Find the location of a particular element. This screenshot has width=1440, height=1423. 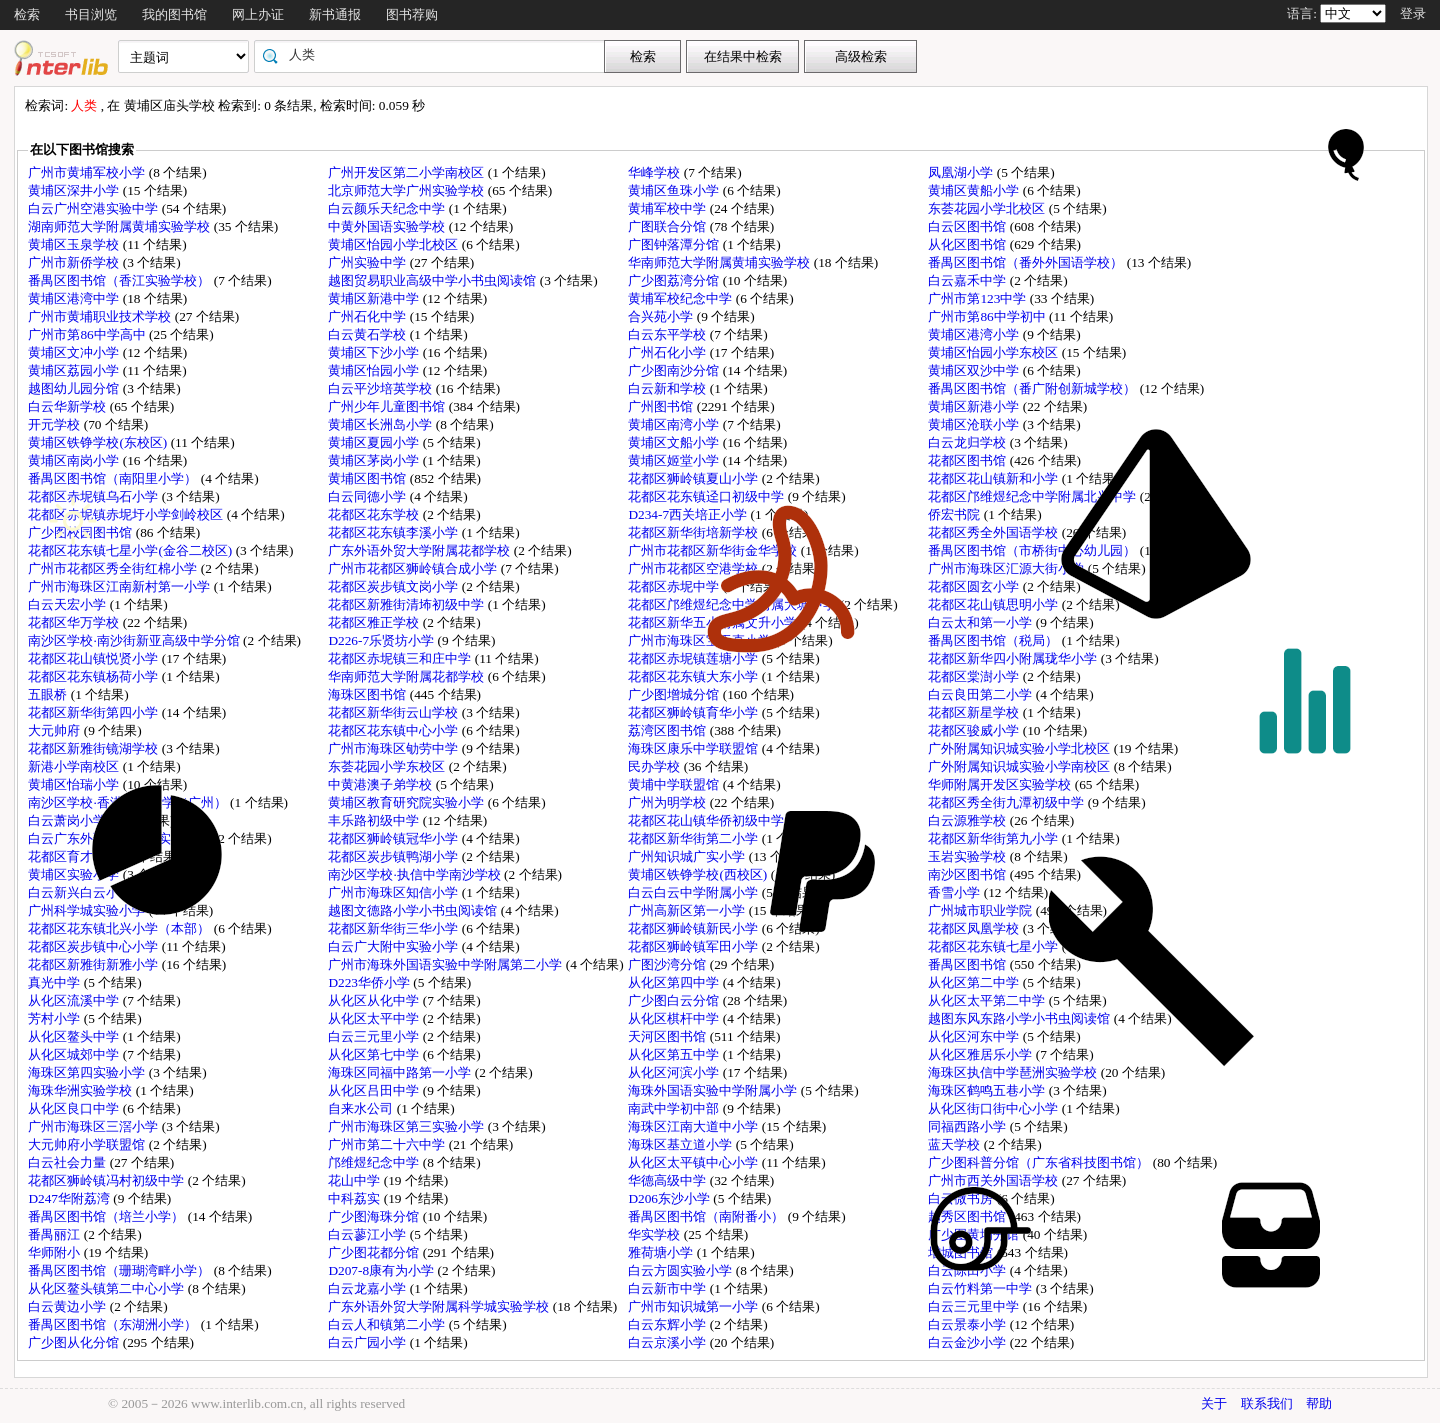

view analytics or statistics breakdown is located at coordinates (157, 850).